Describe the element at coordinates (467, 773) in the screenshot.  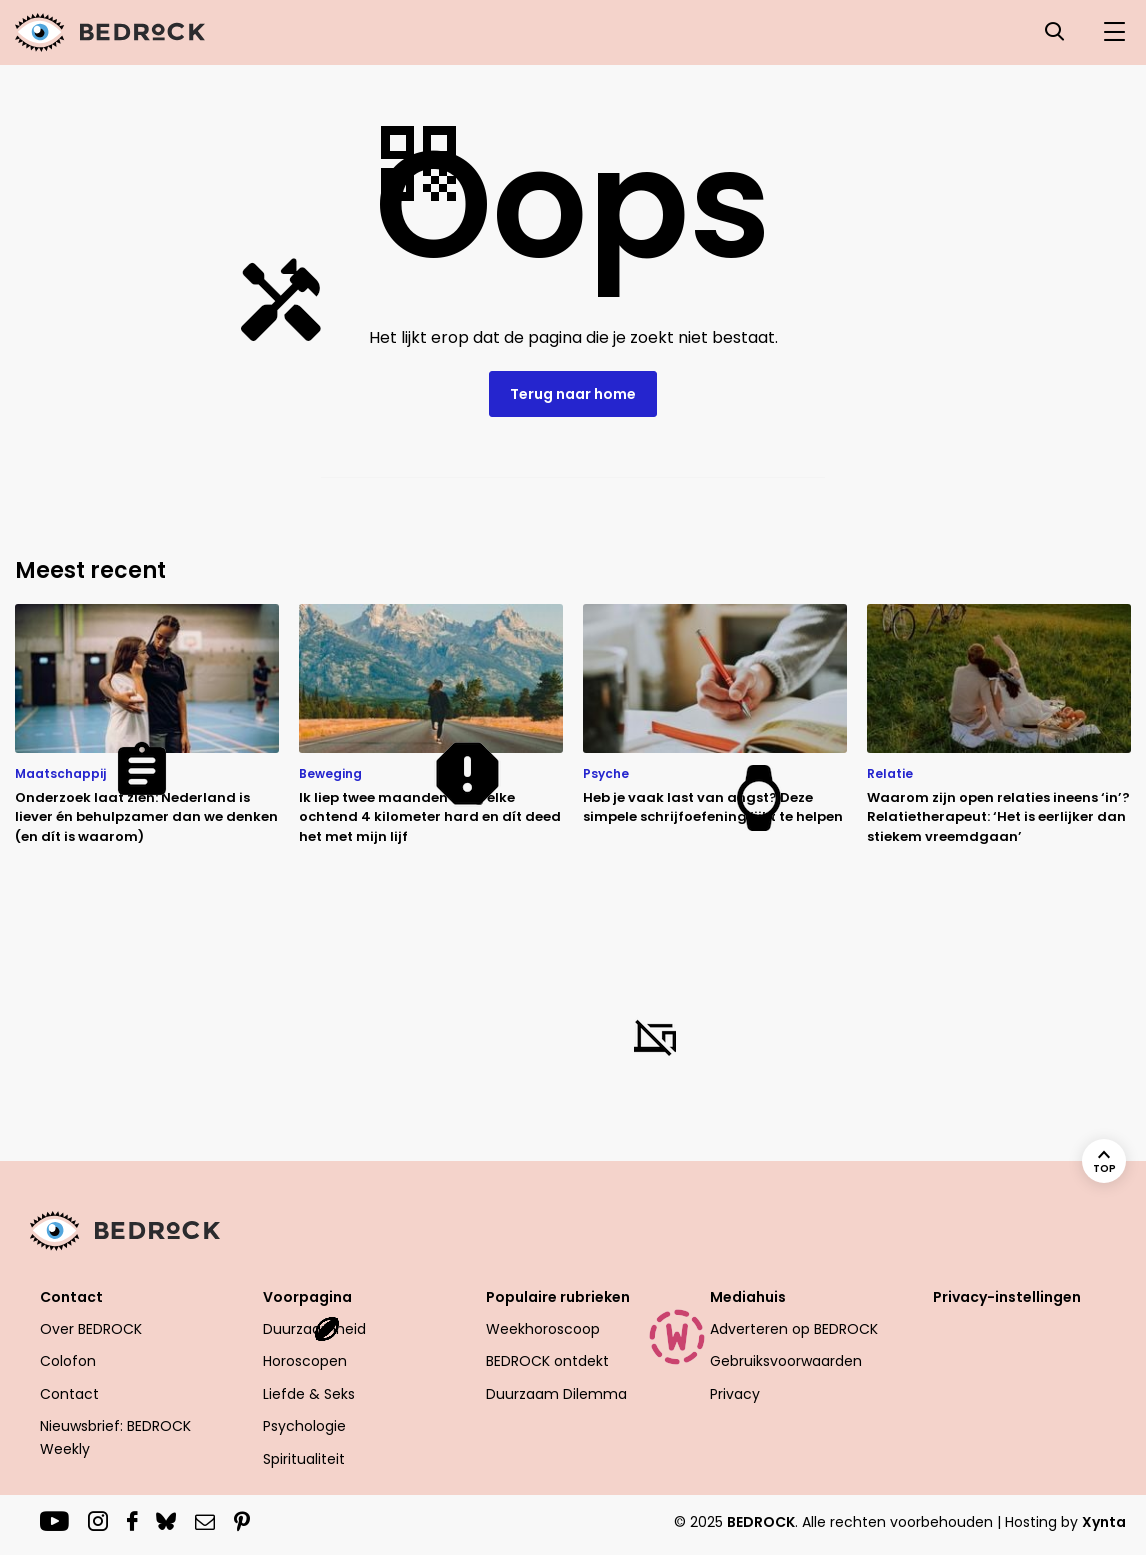
I see `report a problem or issue` at that location.